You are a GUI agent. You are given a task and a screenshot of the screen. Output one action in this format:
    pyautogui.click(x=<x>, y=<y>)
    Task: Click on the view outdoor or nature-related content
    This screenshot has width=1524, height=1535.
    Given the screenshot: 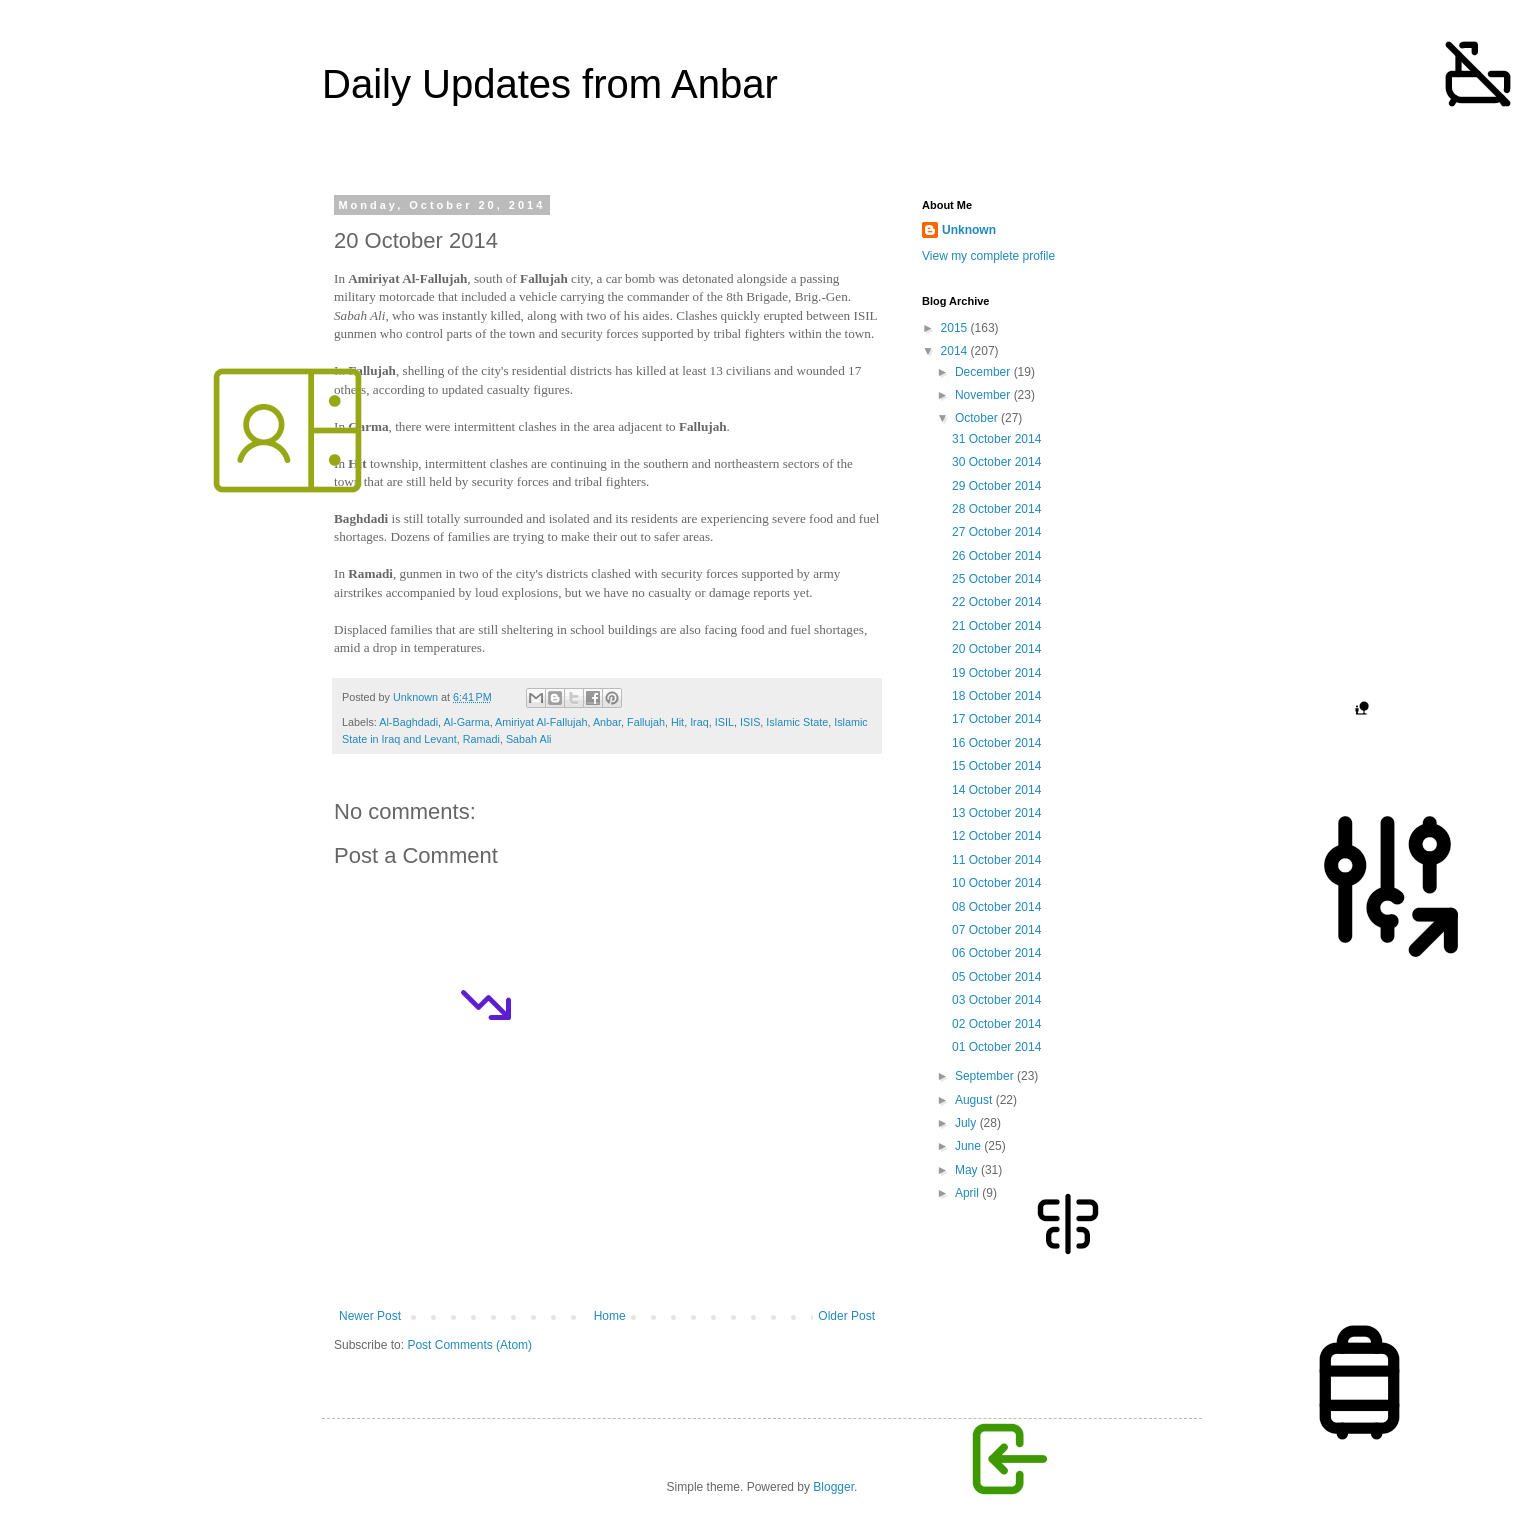 What is the action you would take?
    pyautogui.click(x=1362, y=708)
    